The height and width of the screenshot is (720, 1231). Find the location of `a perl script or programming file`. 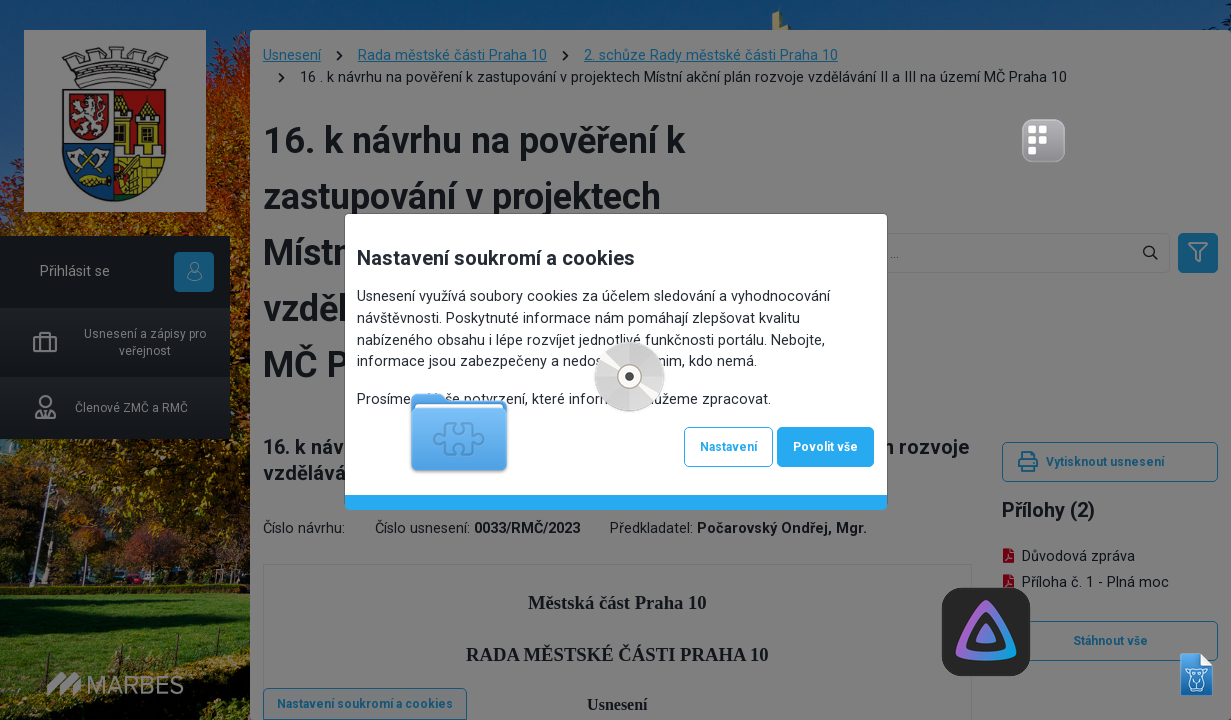

a perl script or programming file is located at coordinates (1196, 675).